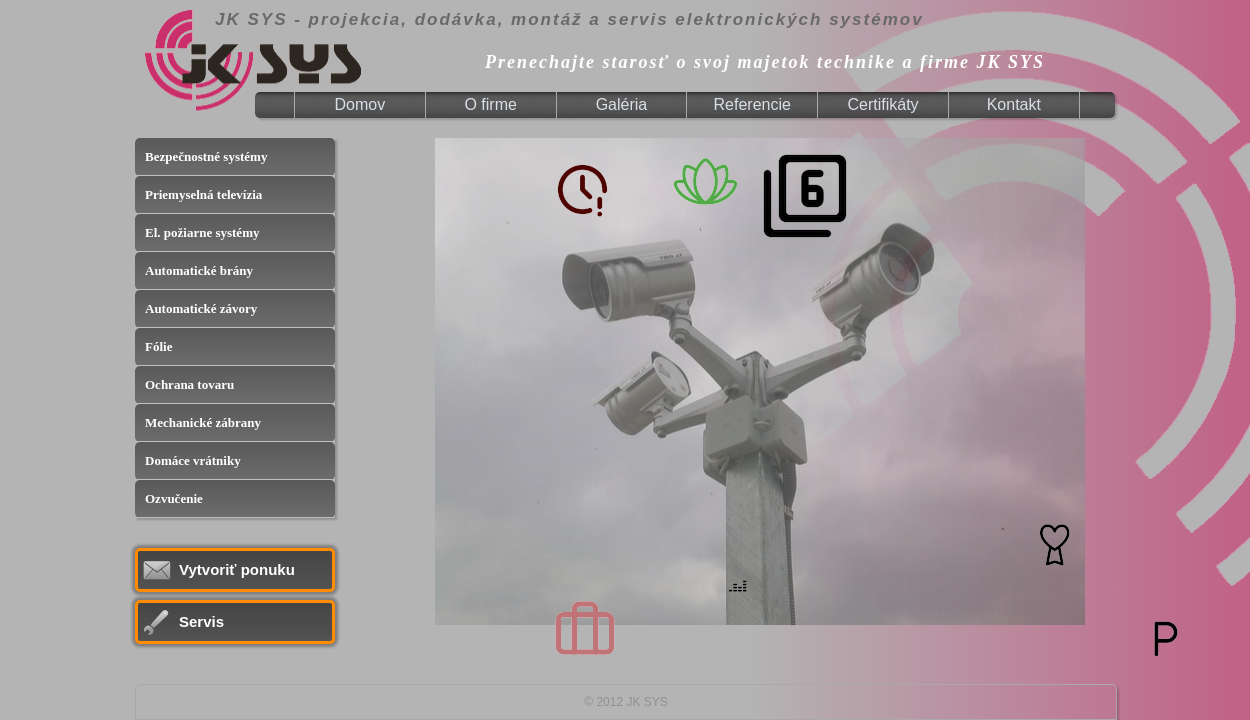 Image resolution: width=1250 pixels, height=720 pixels. I want to click on access work or business documents, so click(585, 628).